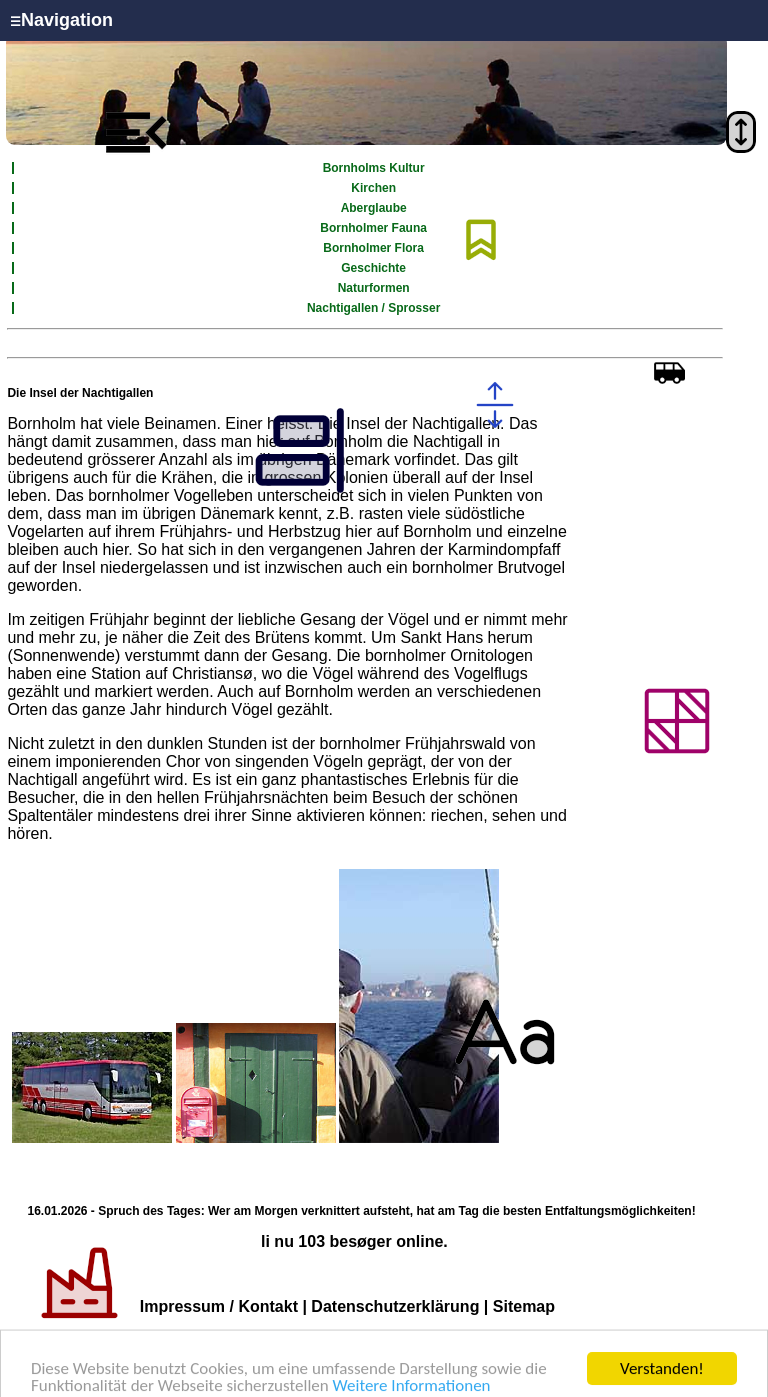 This screenshot has width=768, height=1397. Describe the element at coordinates (136, 132) in the screenshot. I see `open the navigation menu` at that location.